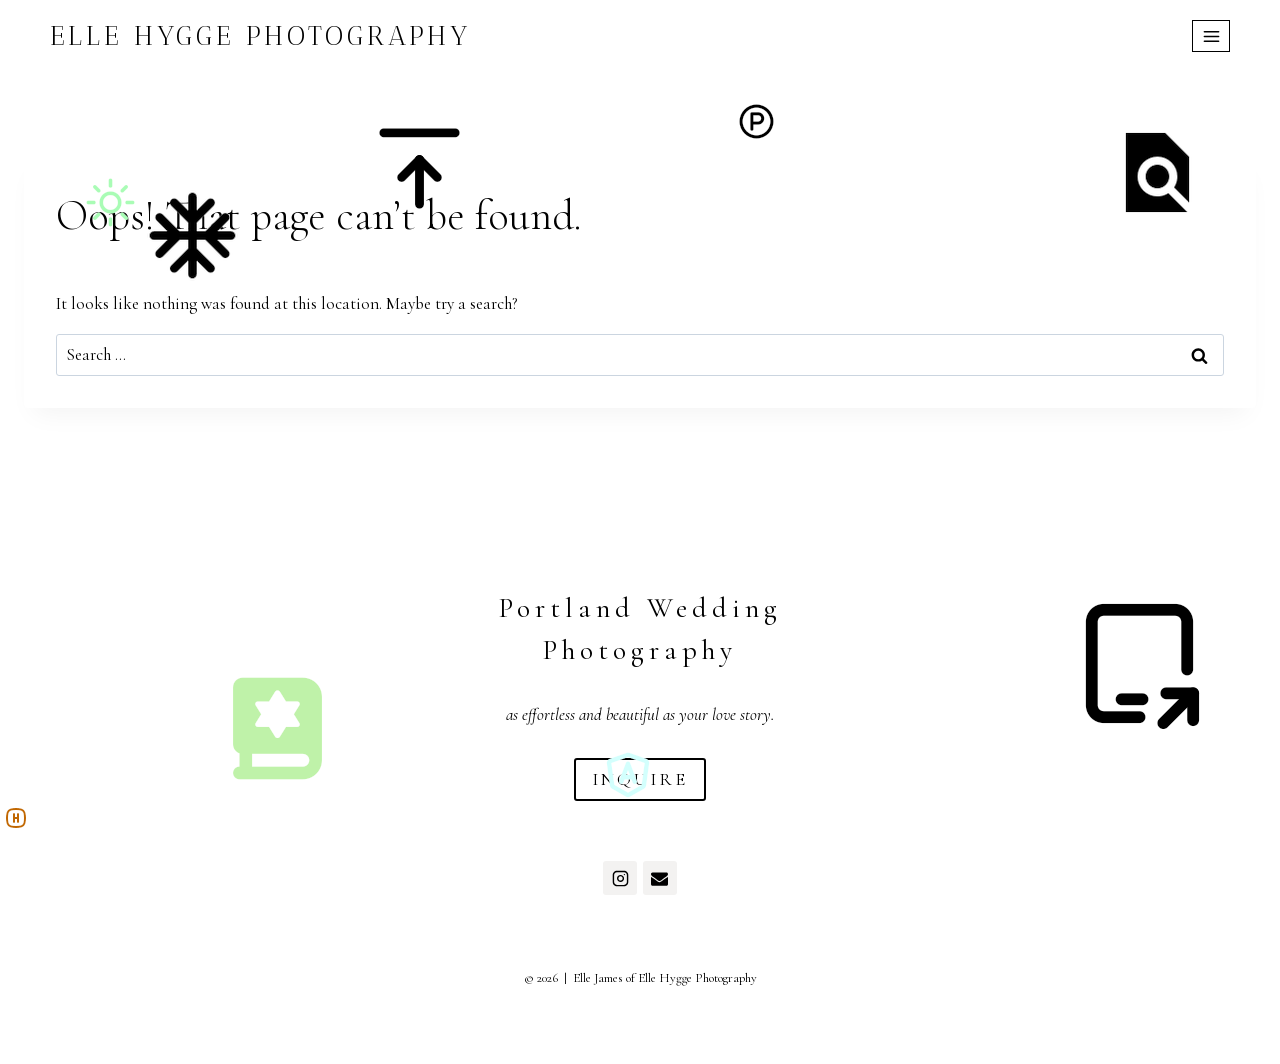 This screenshot has height=1064, width=1280. What do you see at coordinates (277, 728) in the screenshot?
I see `access Jewish religious texts` at bounding box center [277, 728].